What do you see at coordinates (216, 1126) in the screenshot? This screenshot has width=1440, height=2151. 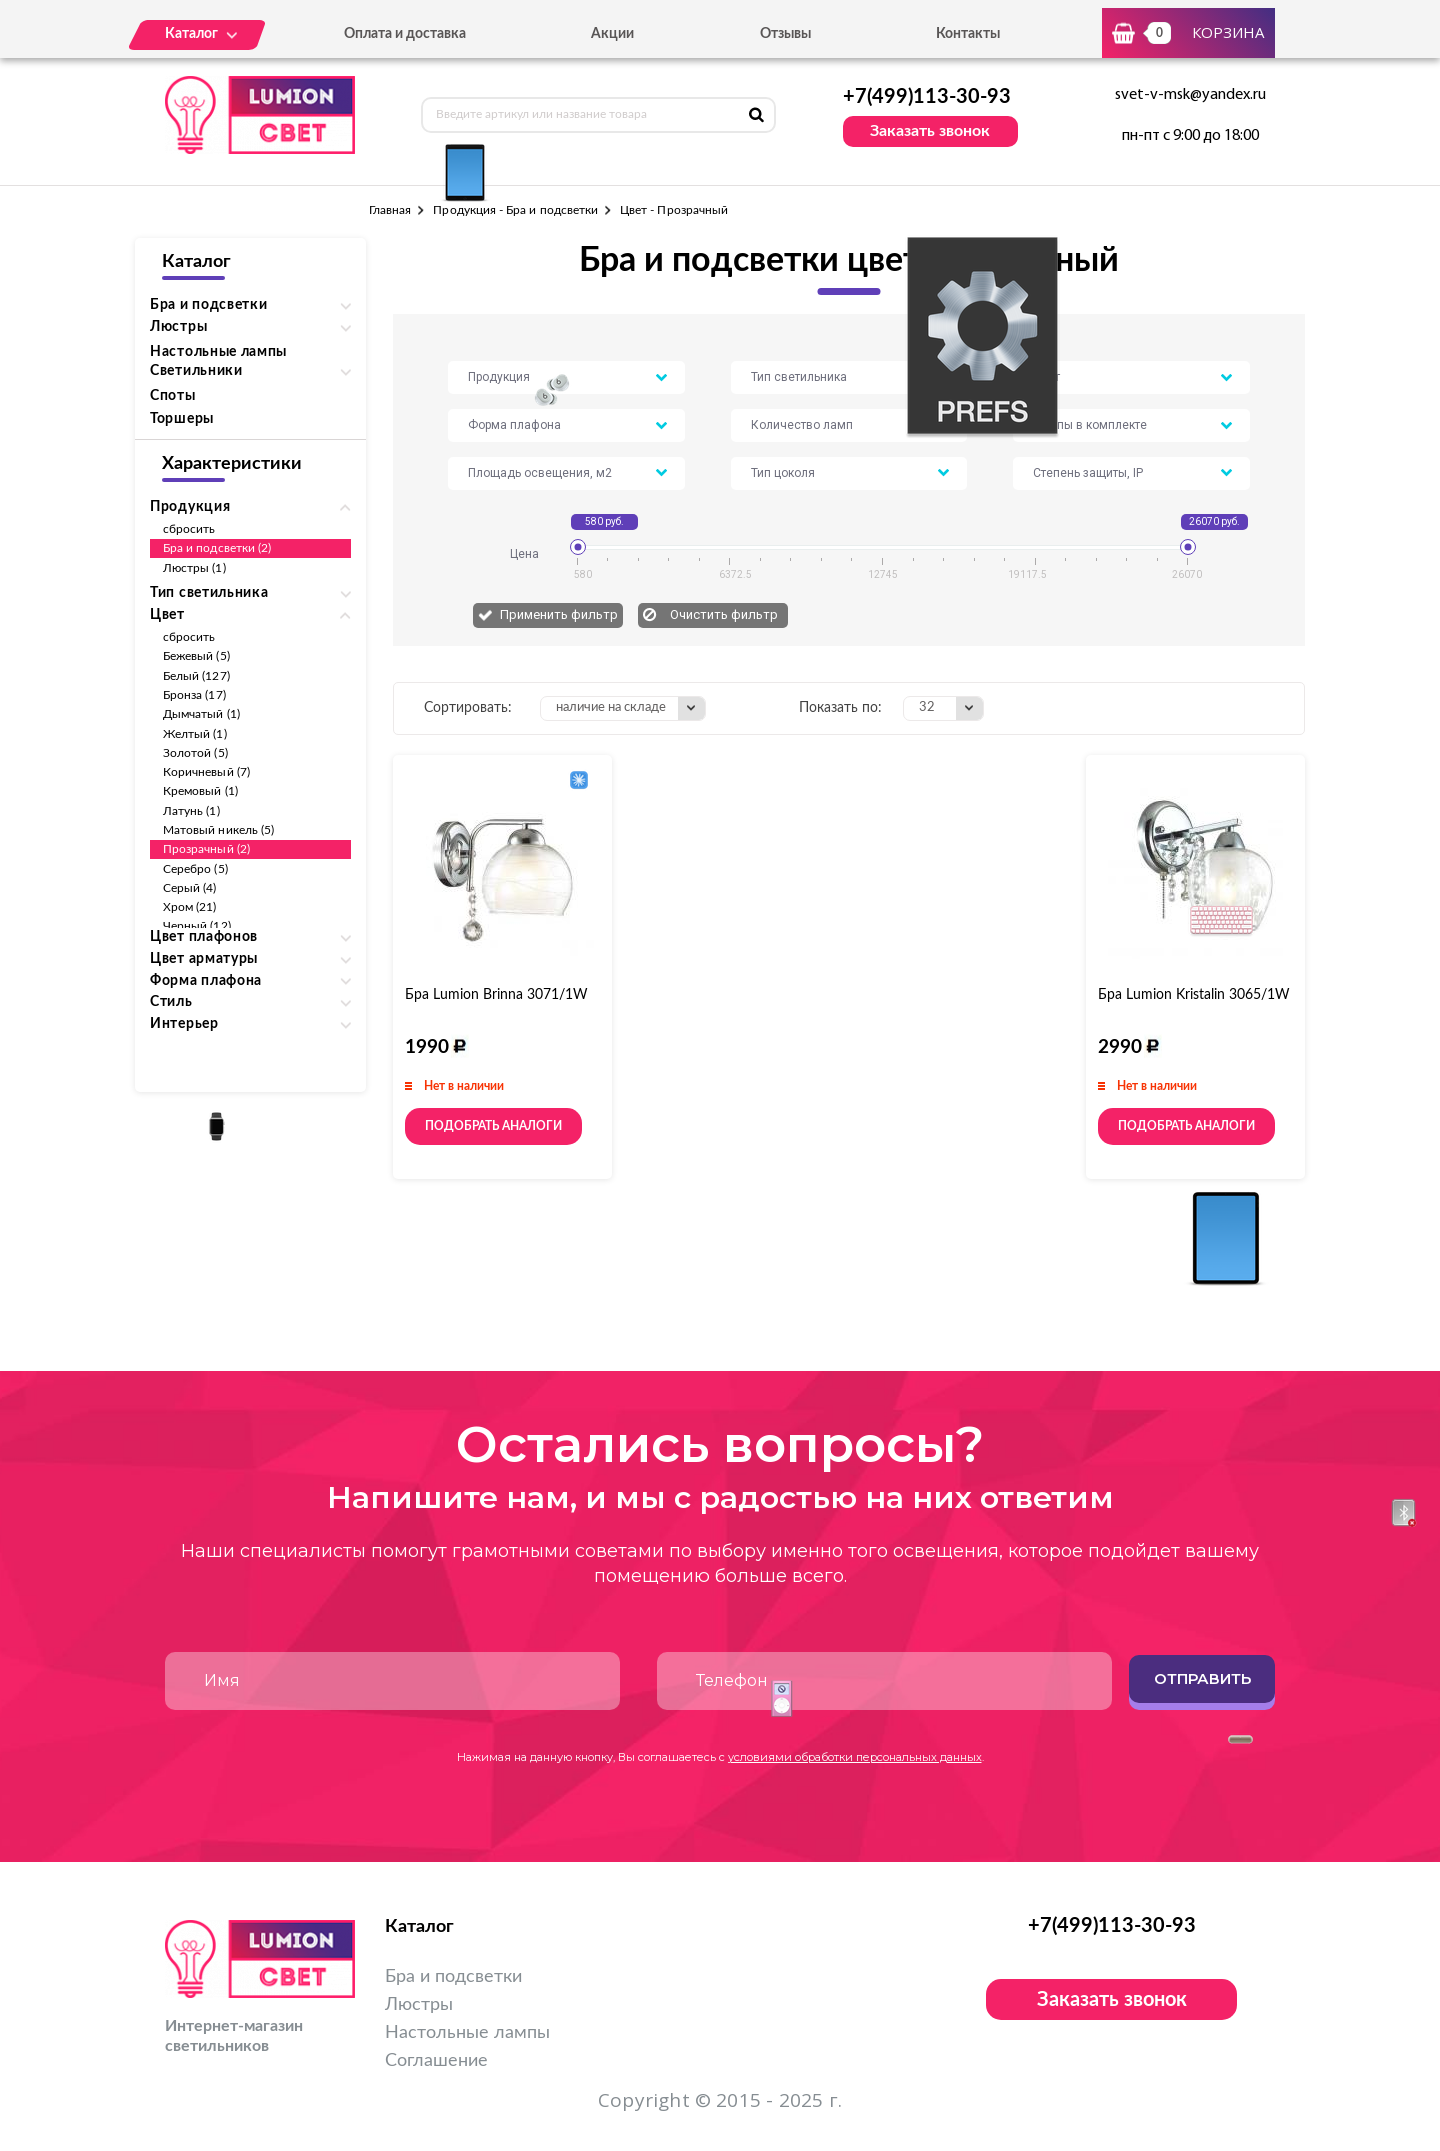 I see `apple watch device icon` at bounding box center [216, 1126].